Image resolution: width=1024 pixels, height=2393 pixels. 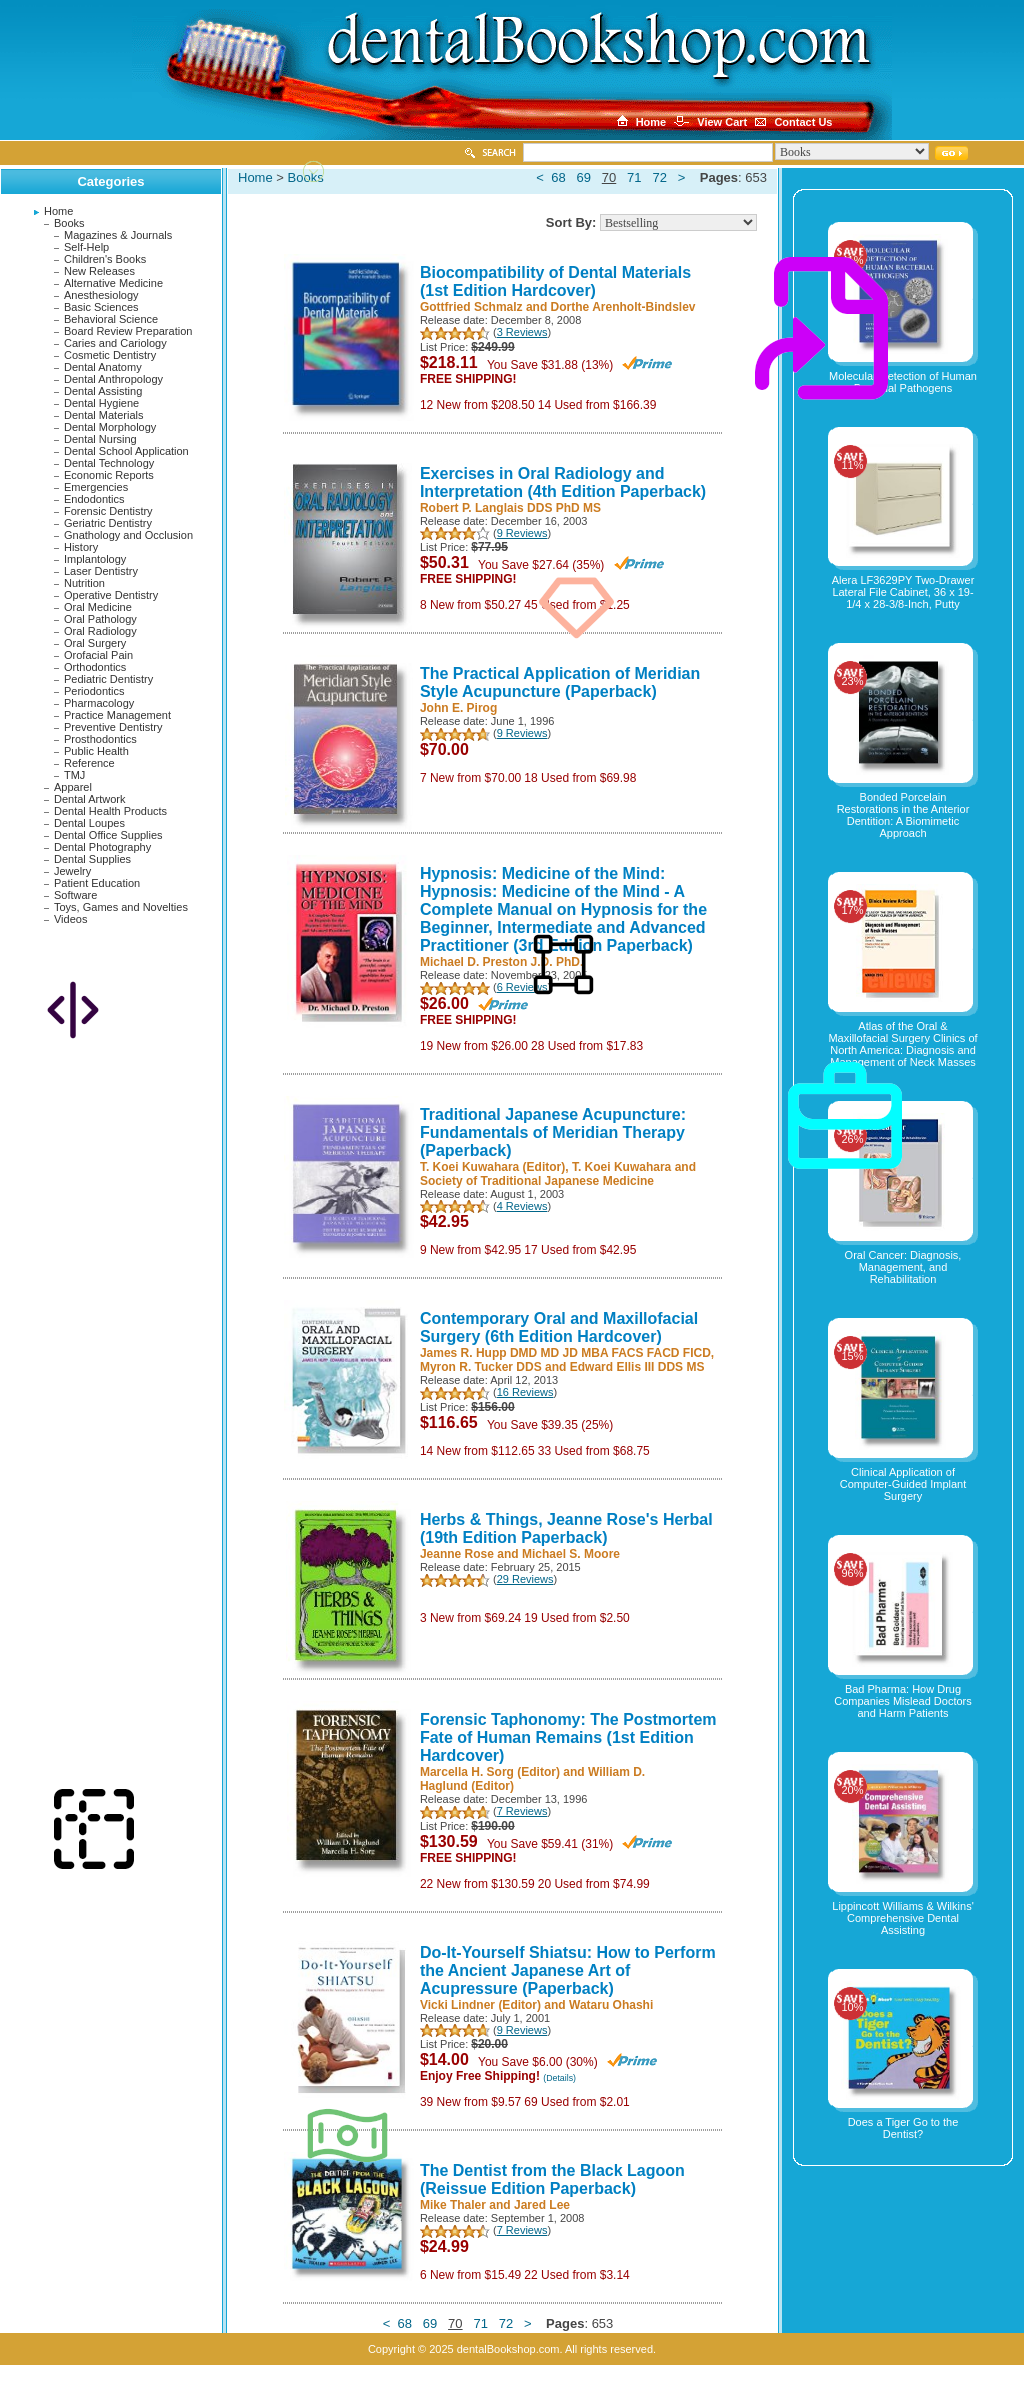 What do you see at coordinates (831, 333) in the screenshot?
I see `create a symbolic link to this file` at bounding box center [831, 333].